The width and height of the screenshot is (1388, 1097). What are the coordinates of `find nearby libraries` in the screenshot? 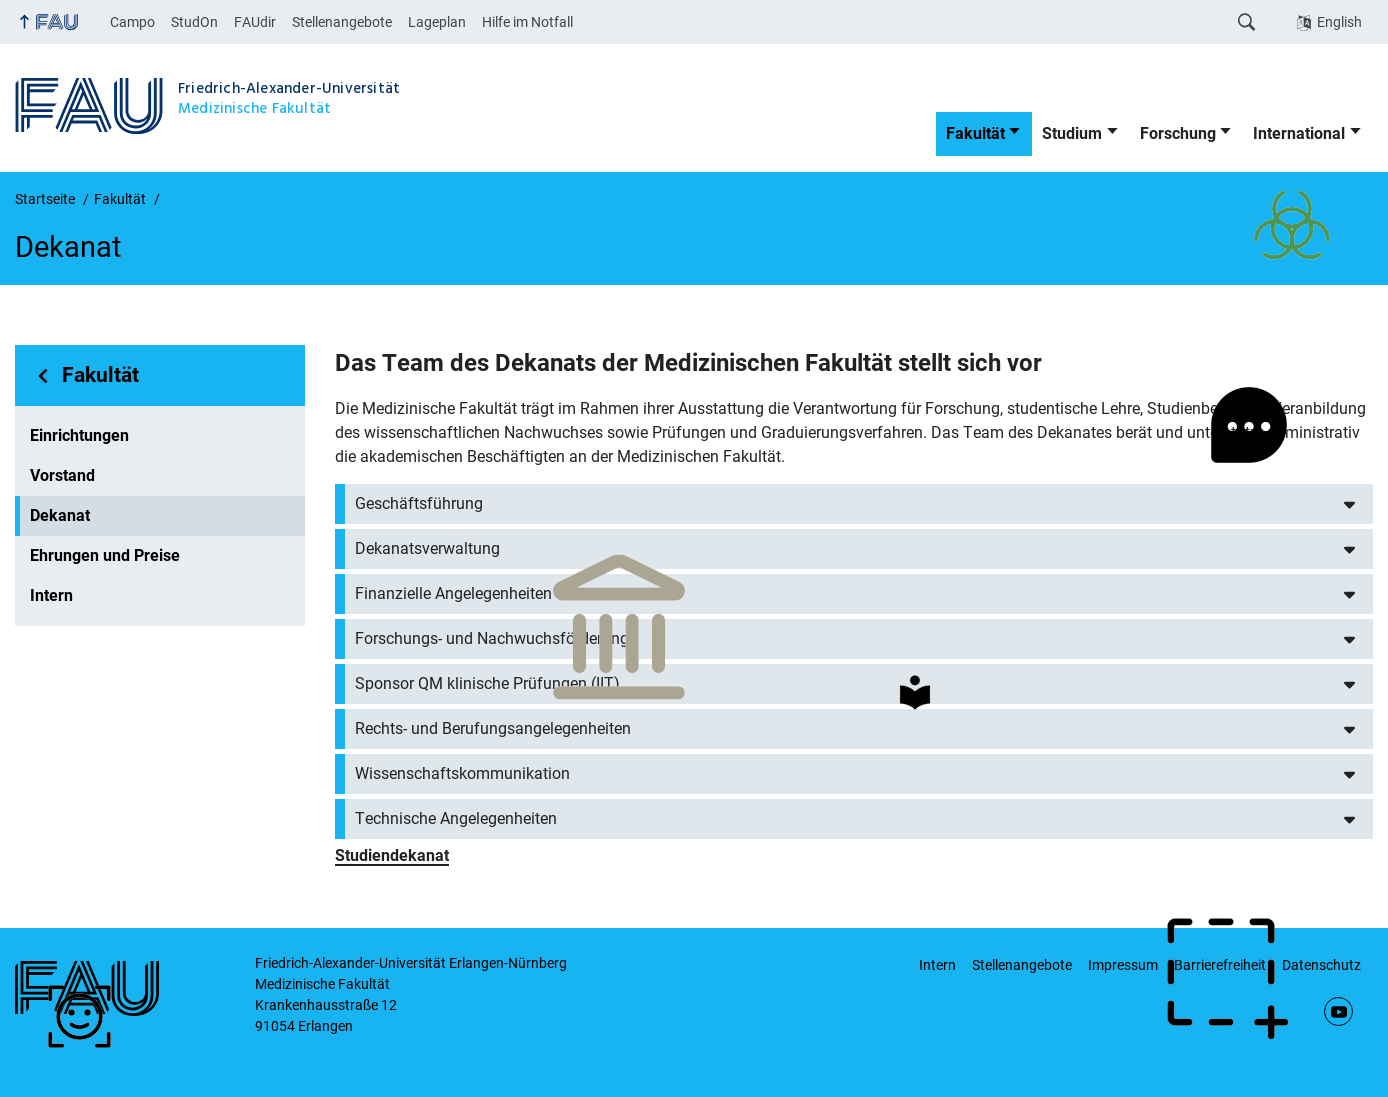 It's located at (915, 692).